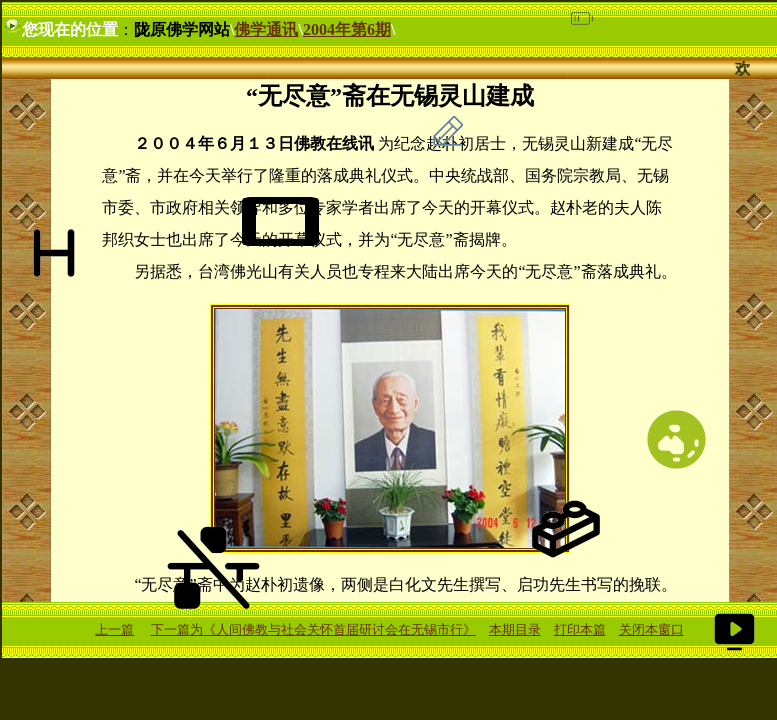  What do you see at coordinates (213, 569) in the screenshot?
I see `indicates network connection unavailable` at bounding box center [213, 569].